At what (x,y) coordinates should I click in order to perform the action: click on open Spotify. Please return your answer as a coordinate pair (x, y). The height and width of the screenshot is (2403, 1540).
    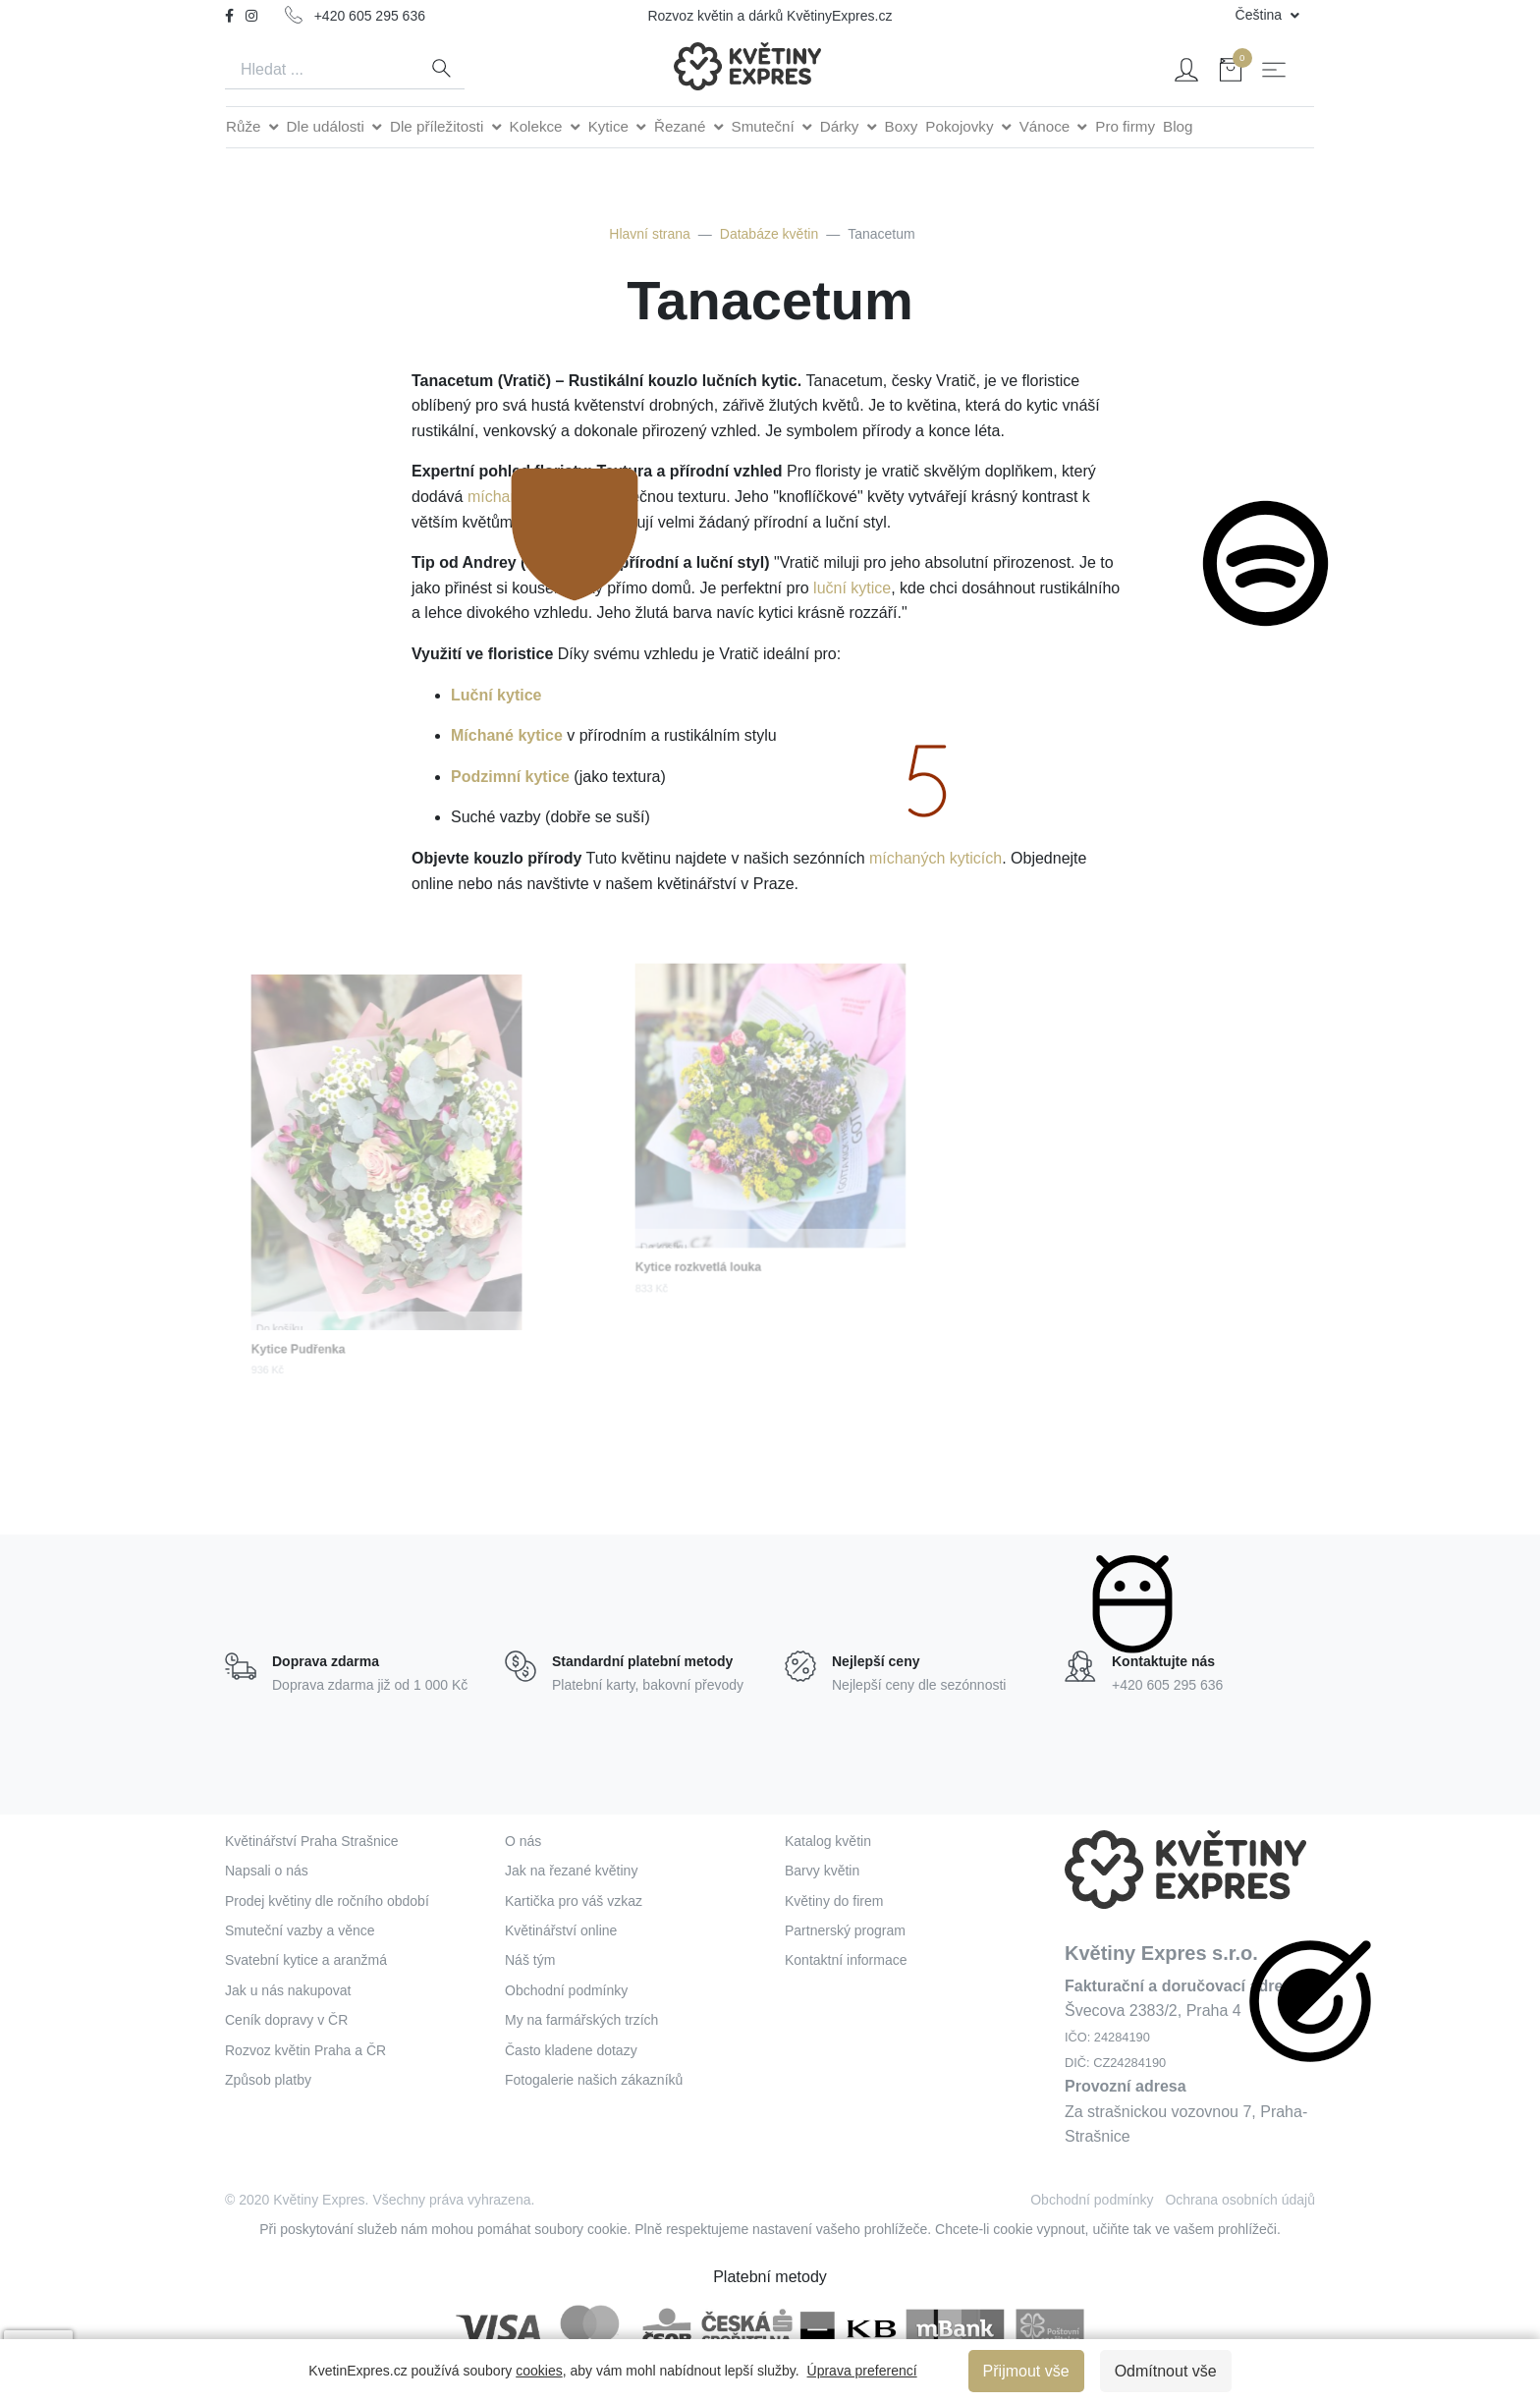
    Looking at the image, I should click on (1265, 563).